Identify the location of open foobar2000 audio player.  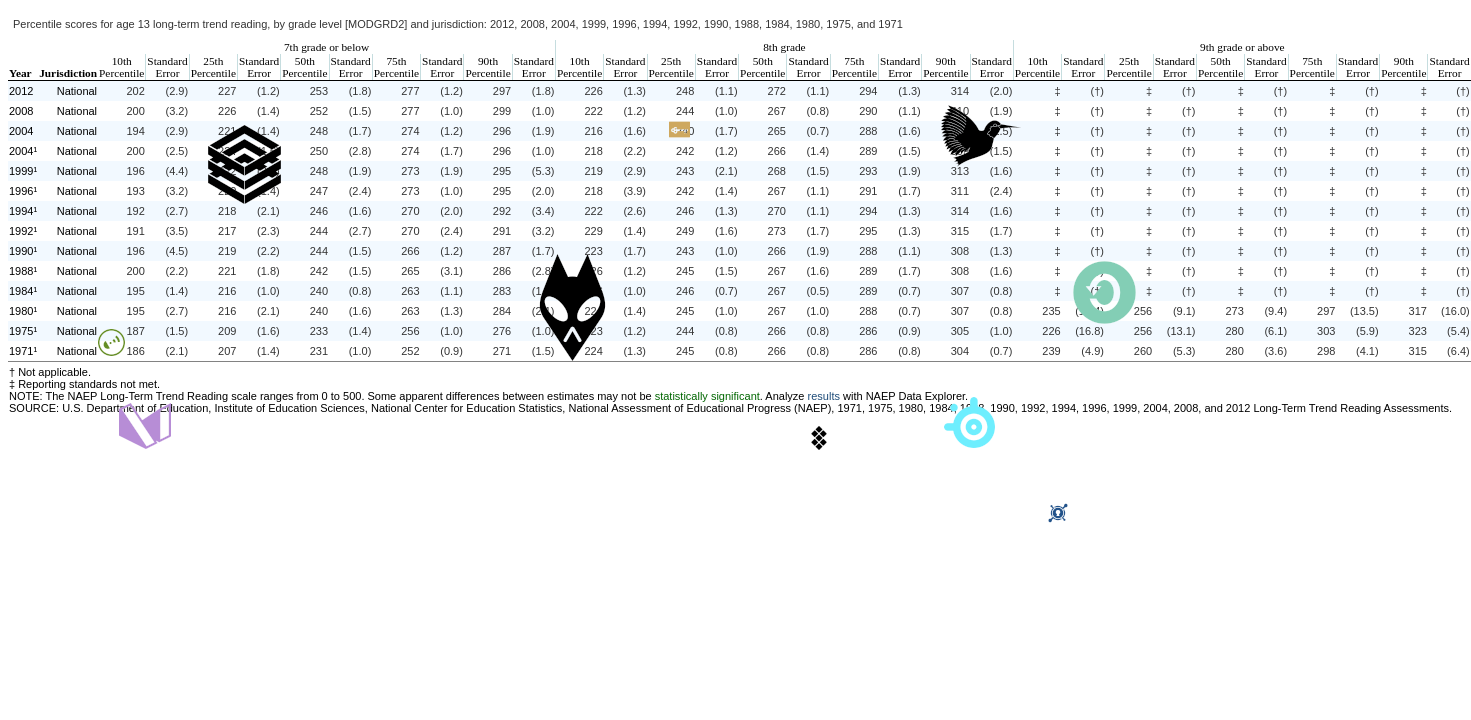
(572, 307).